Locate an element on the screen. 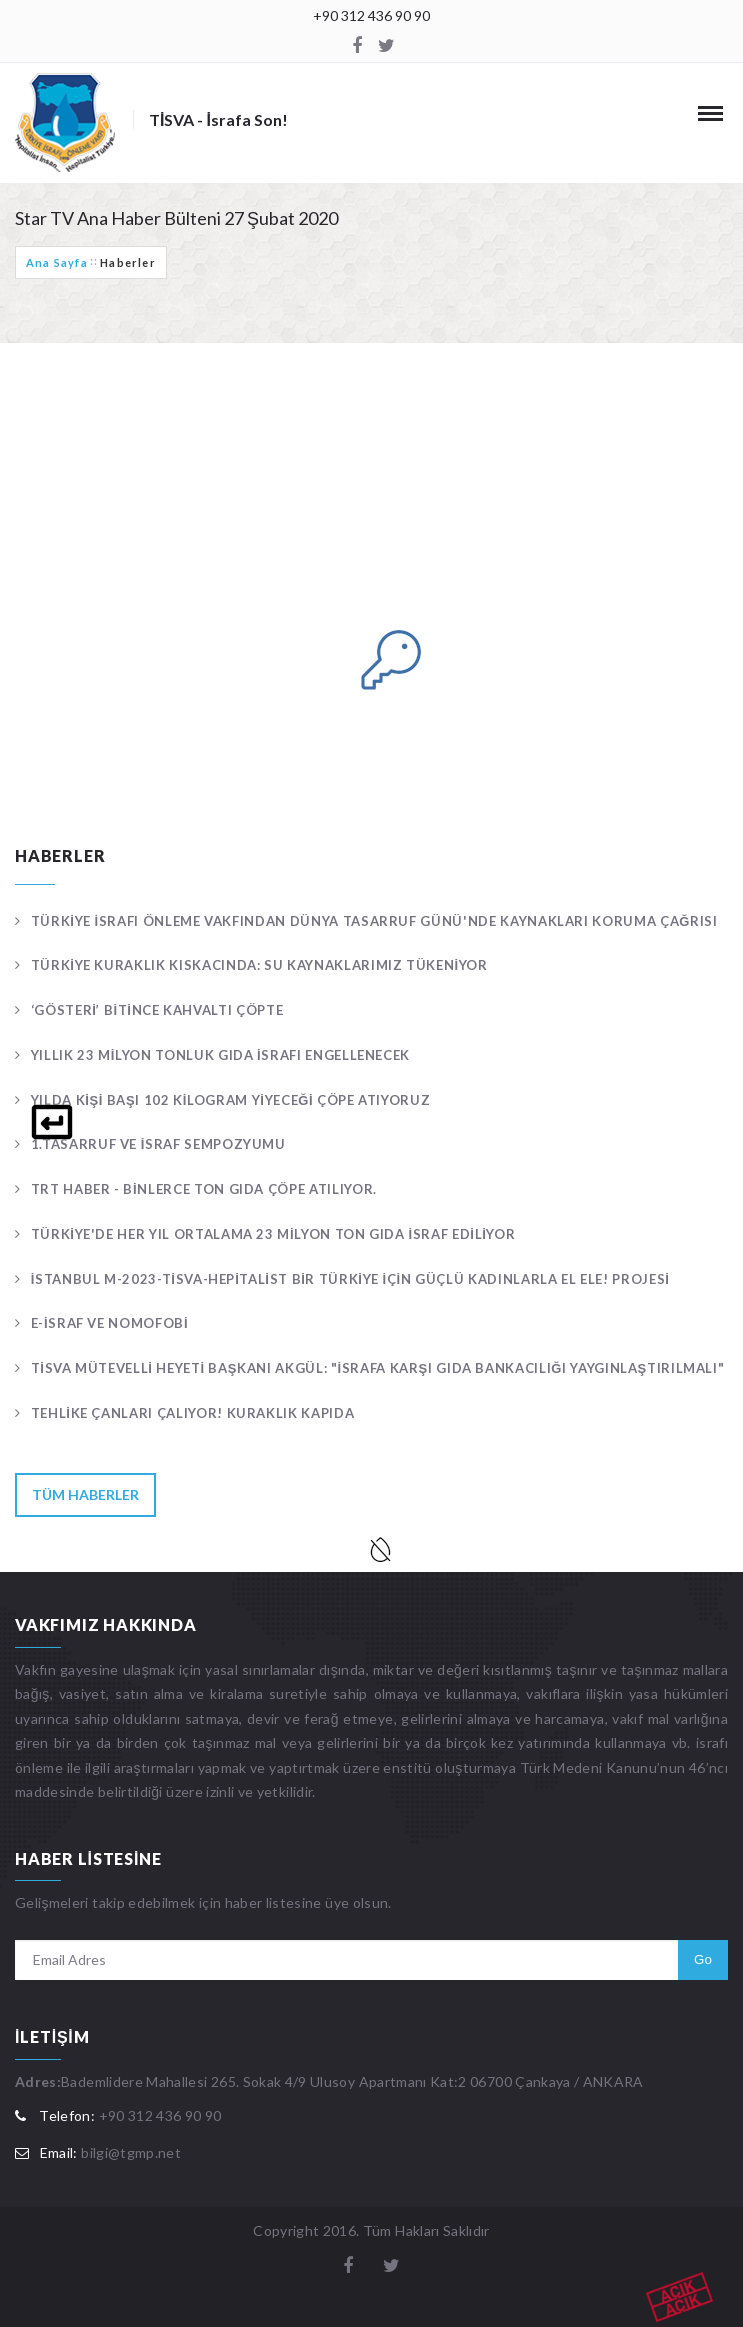 The height and width of the screenshot is (2327, 743). access security or password settings is located at coordinates (390, 661).